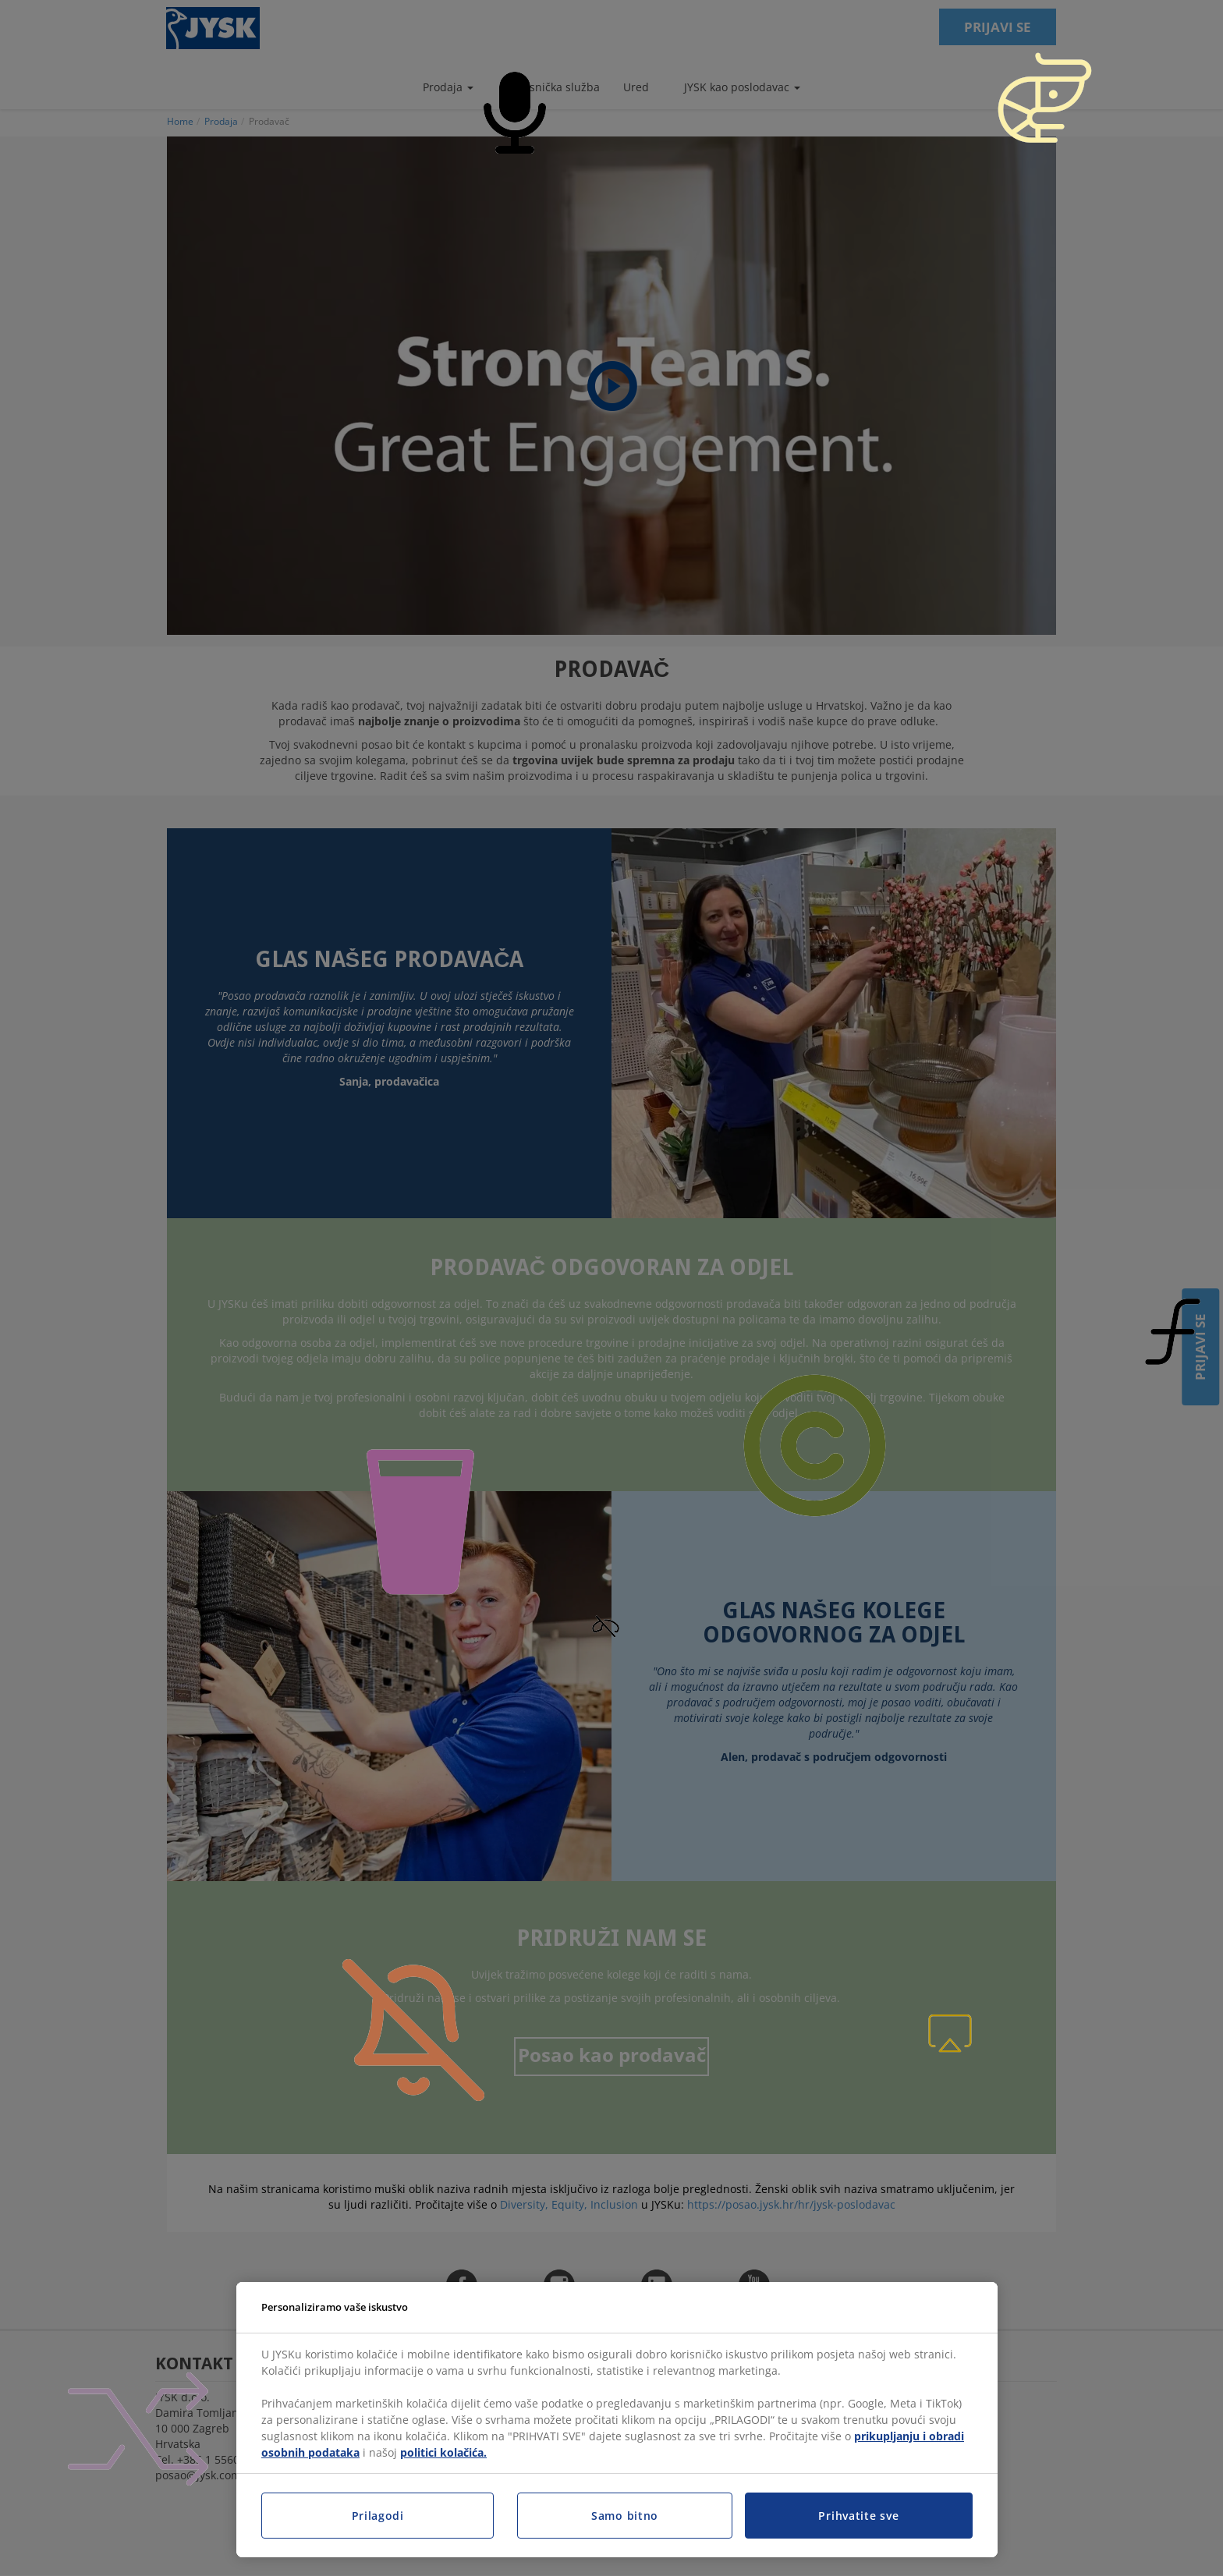  Describe the element at coordinates (135, 2429) in the screenshot. I see `shuffle or randomize playlist order` at that location.